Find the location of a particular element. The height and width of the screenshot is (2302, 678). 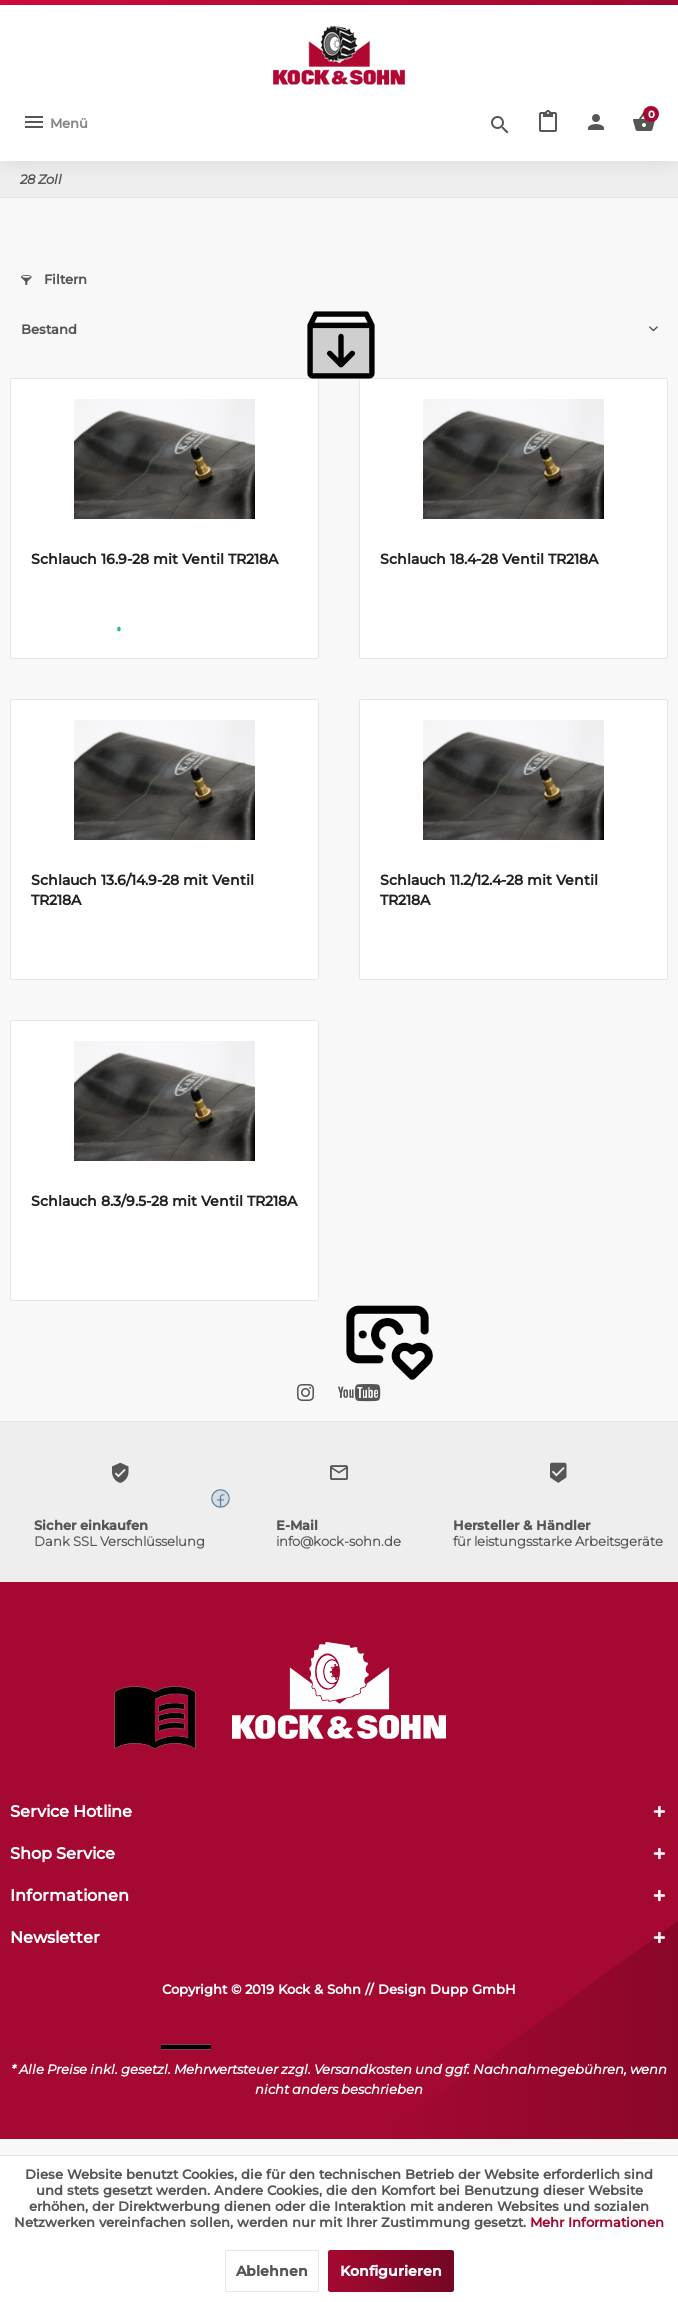

remove an item from a list is located at coordinates (186, 2047).